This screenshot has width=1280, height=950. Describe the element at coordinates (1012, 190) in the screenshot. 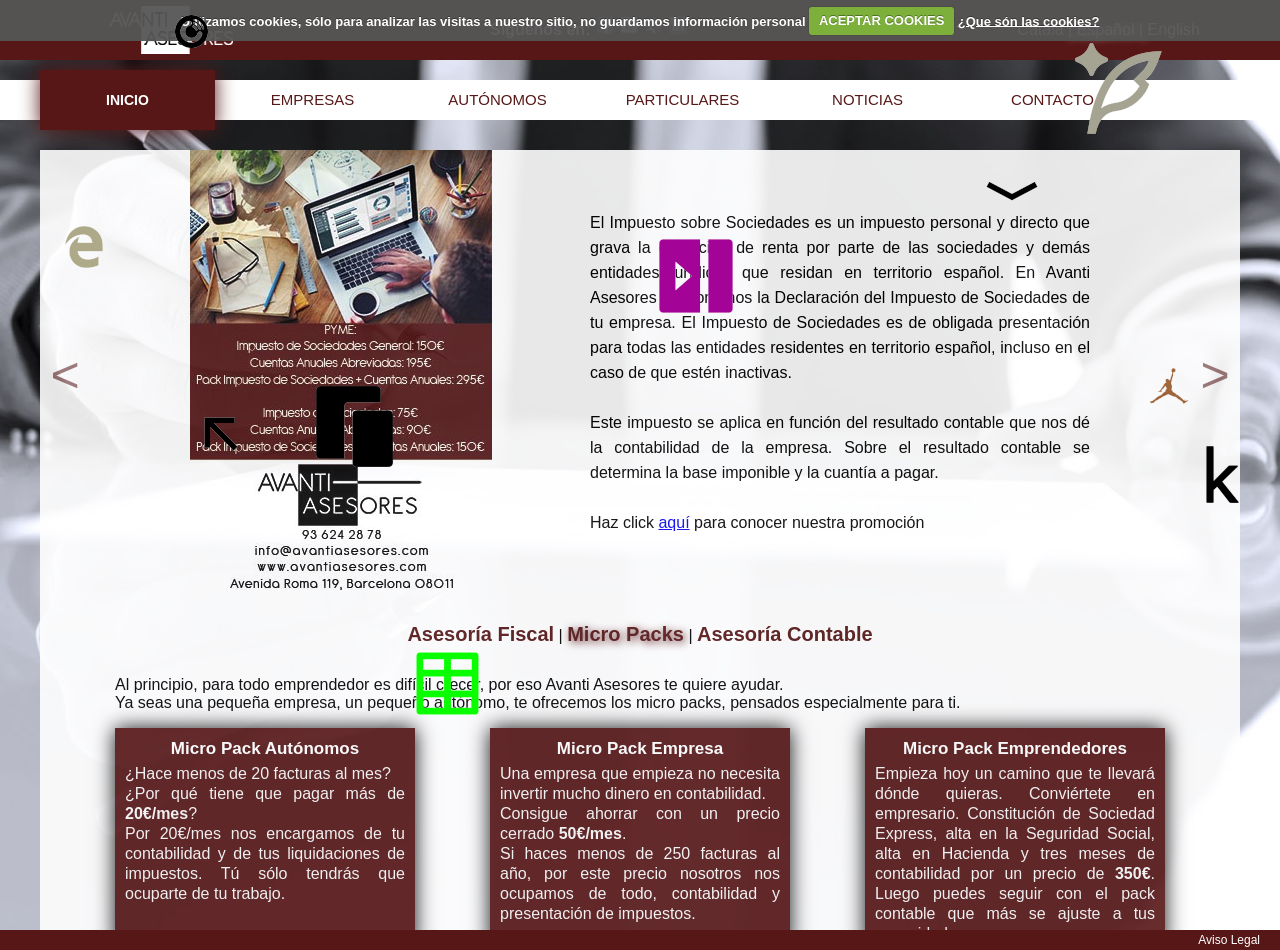

I see `expand to show more content` at that location.